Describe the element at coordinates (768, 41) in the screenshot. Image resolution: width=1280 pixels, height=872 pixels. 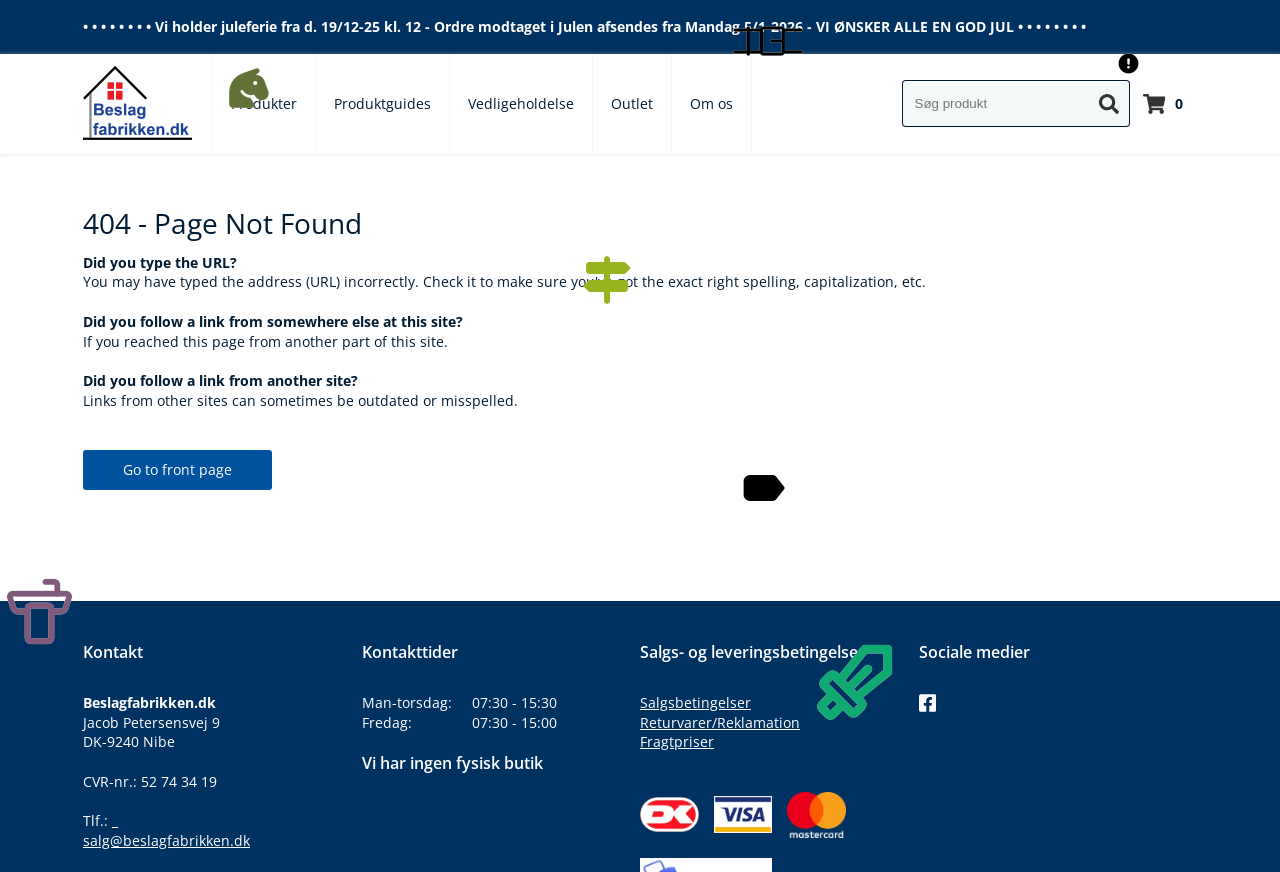
I see `adjust belt or strap settings` at that location.